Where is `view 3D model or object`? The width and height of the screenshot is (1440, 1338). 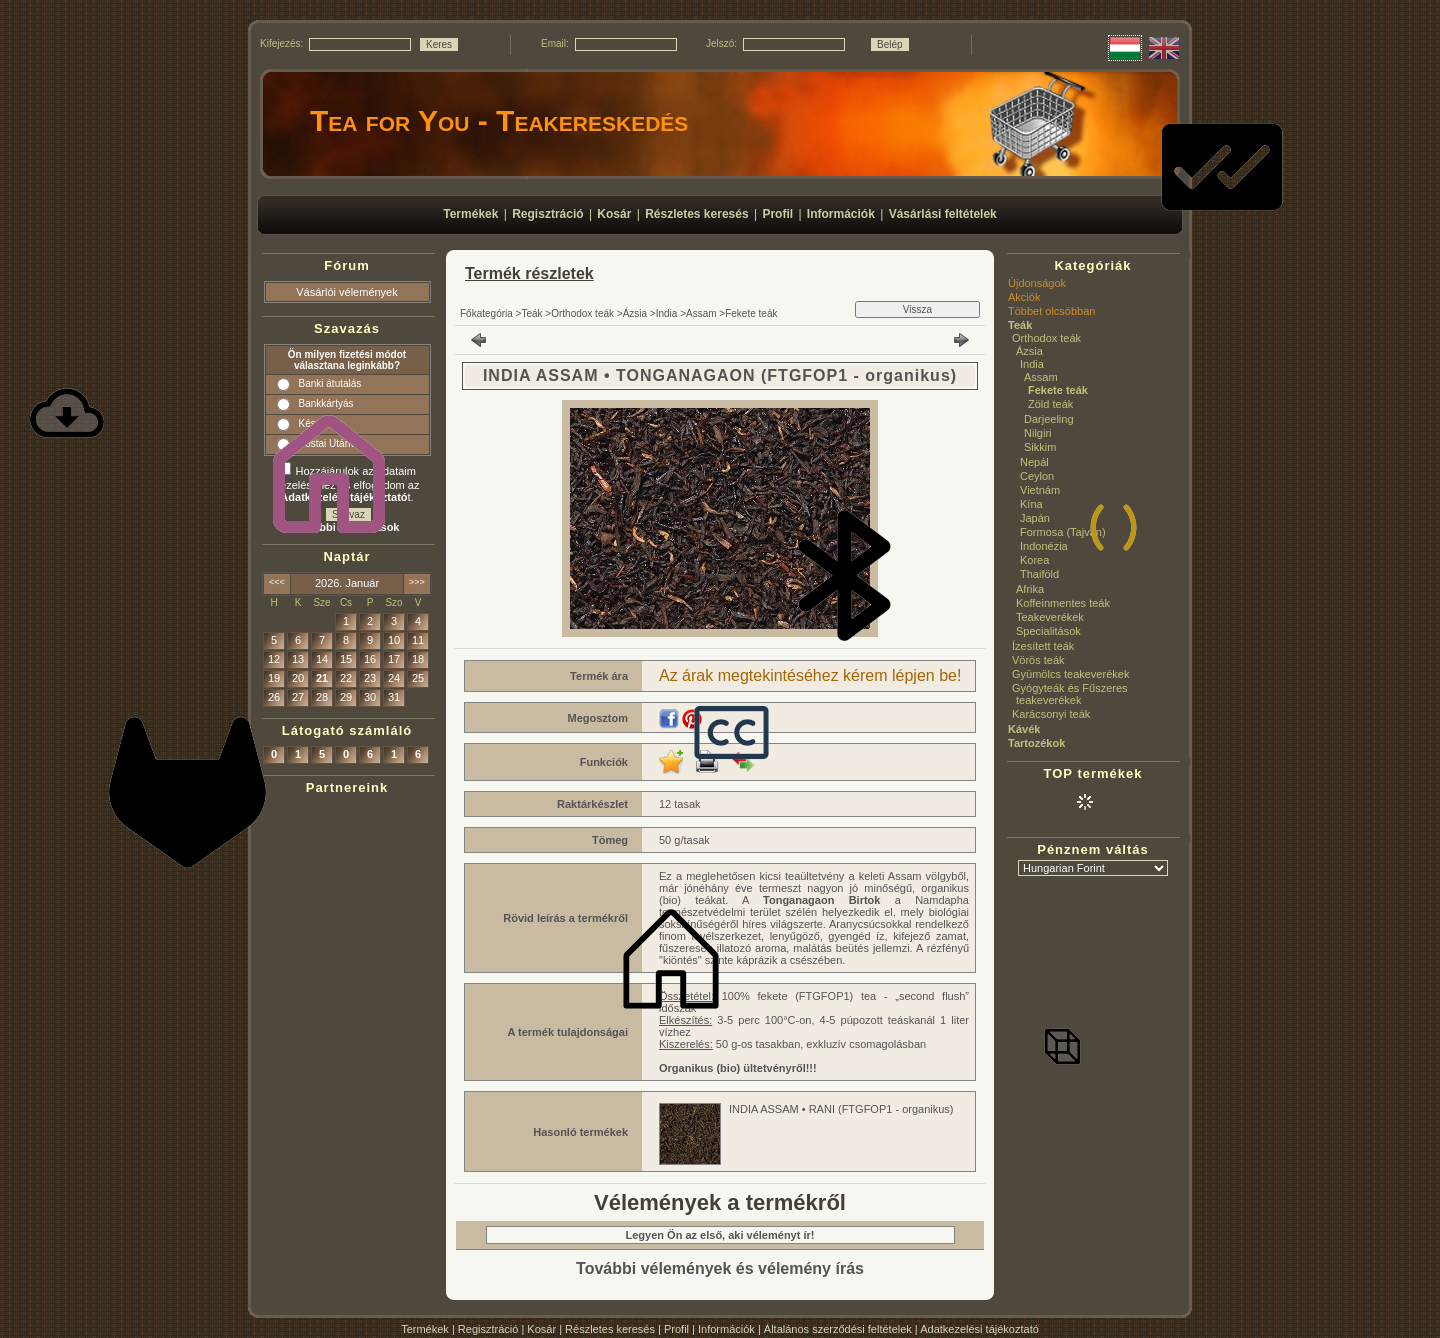
view 3D model or object is located at coordinates (1062, 1046).